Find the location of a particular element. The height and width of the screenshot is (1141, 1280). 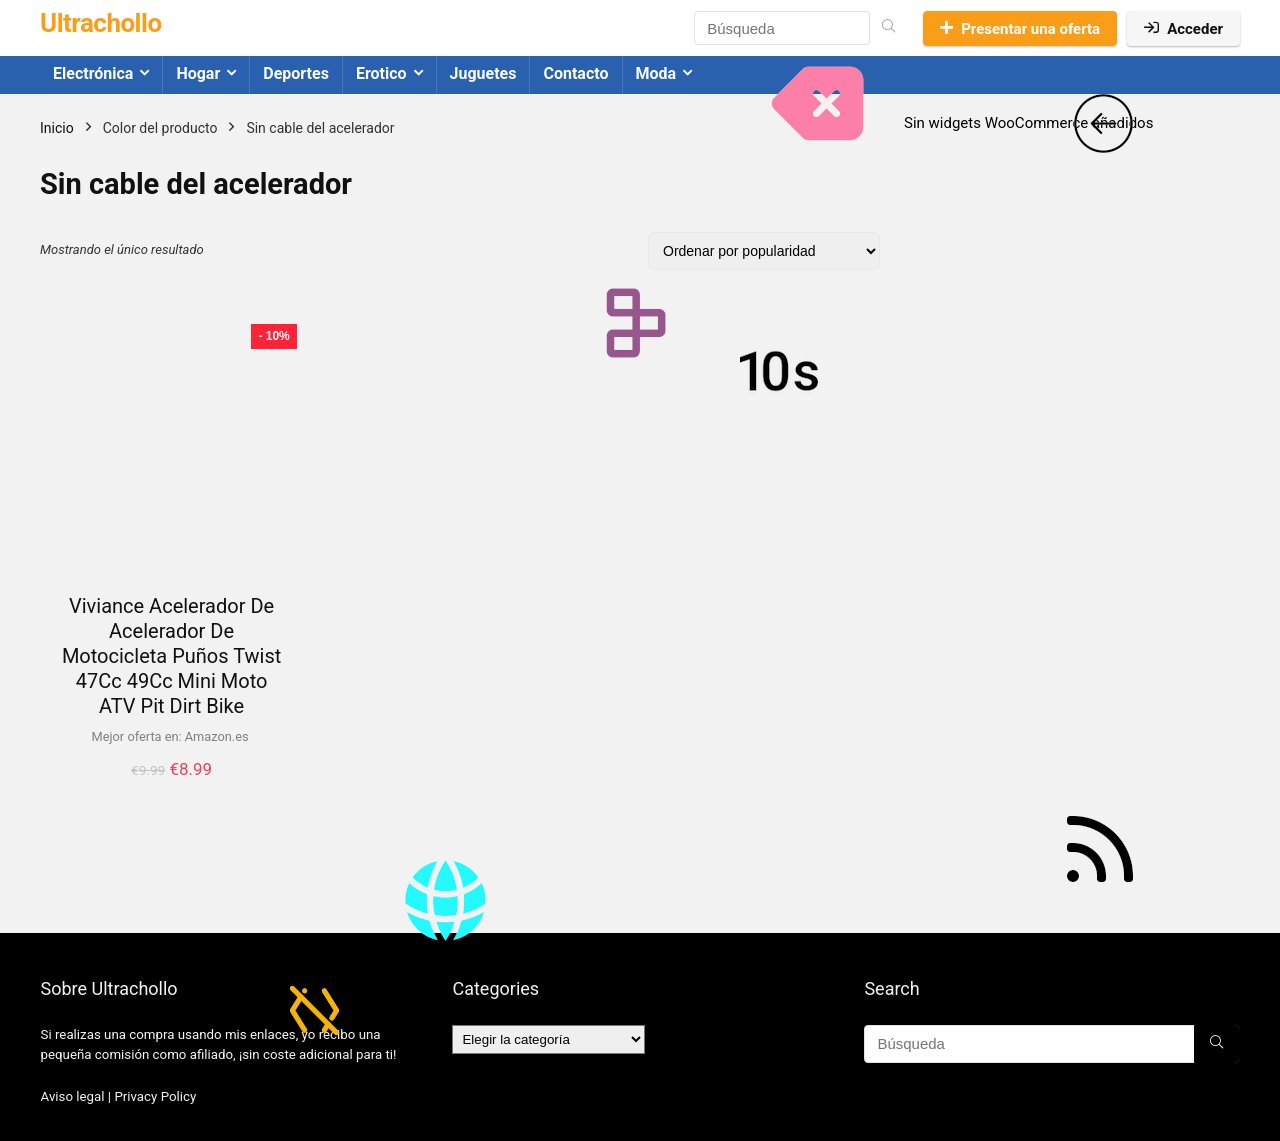

go back to the previous screen is located at coordinates (1103, 123).